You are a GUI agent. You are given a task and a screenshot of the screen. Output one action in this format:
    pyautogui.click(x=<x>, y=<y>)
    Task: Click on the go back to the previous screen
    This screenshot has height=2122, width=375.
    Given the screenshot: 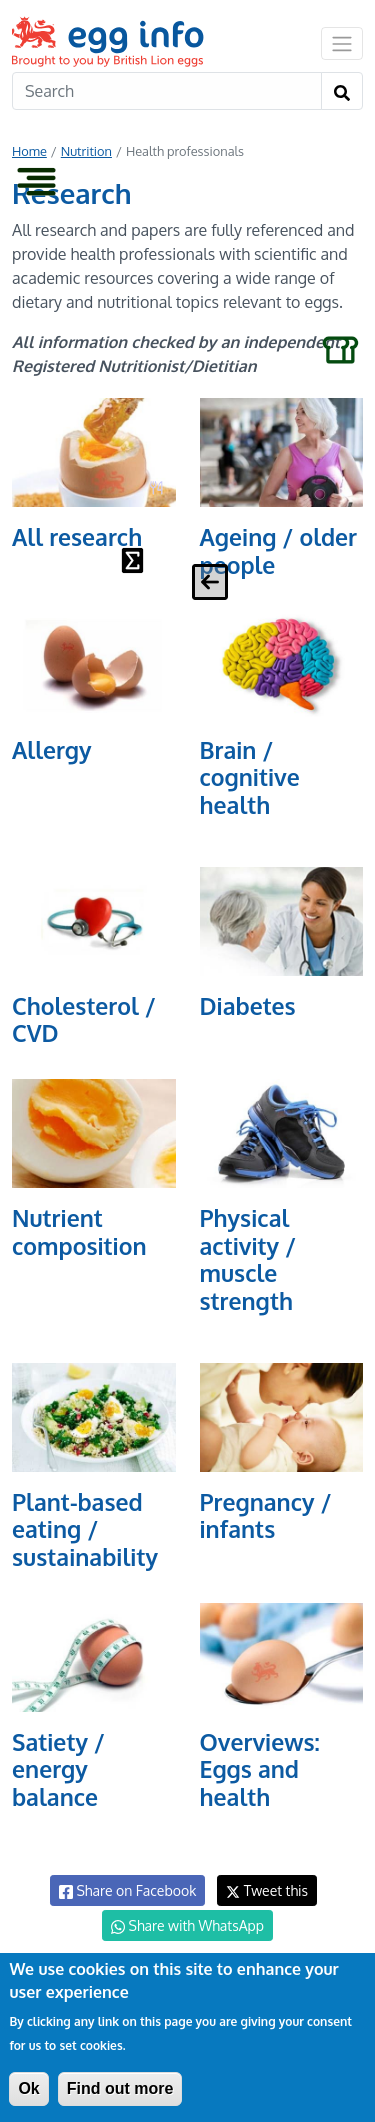 What is the action you would take?
    pyautogui.click(x=210, y=582)
    